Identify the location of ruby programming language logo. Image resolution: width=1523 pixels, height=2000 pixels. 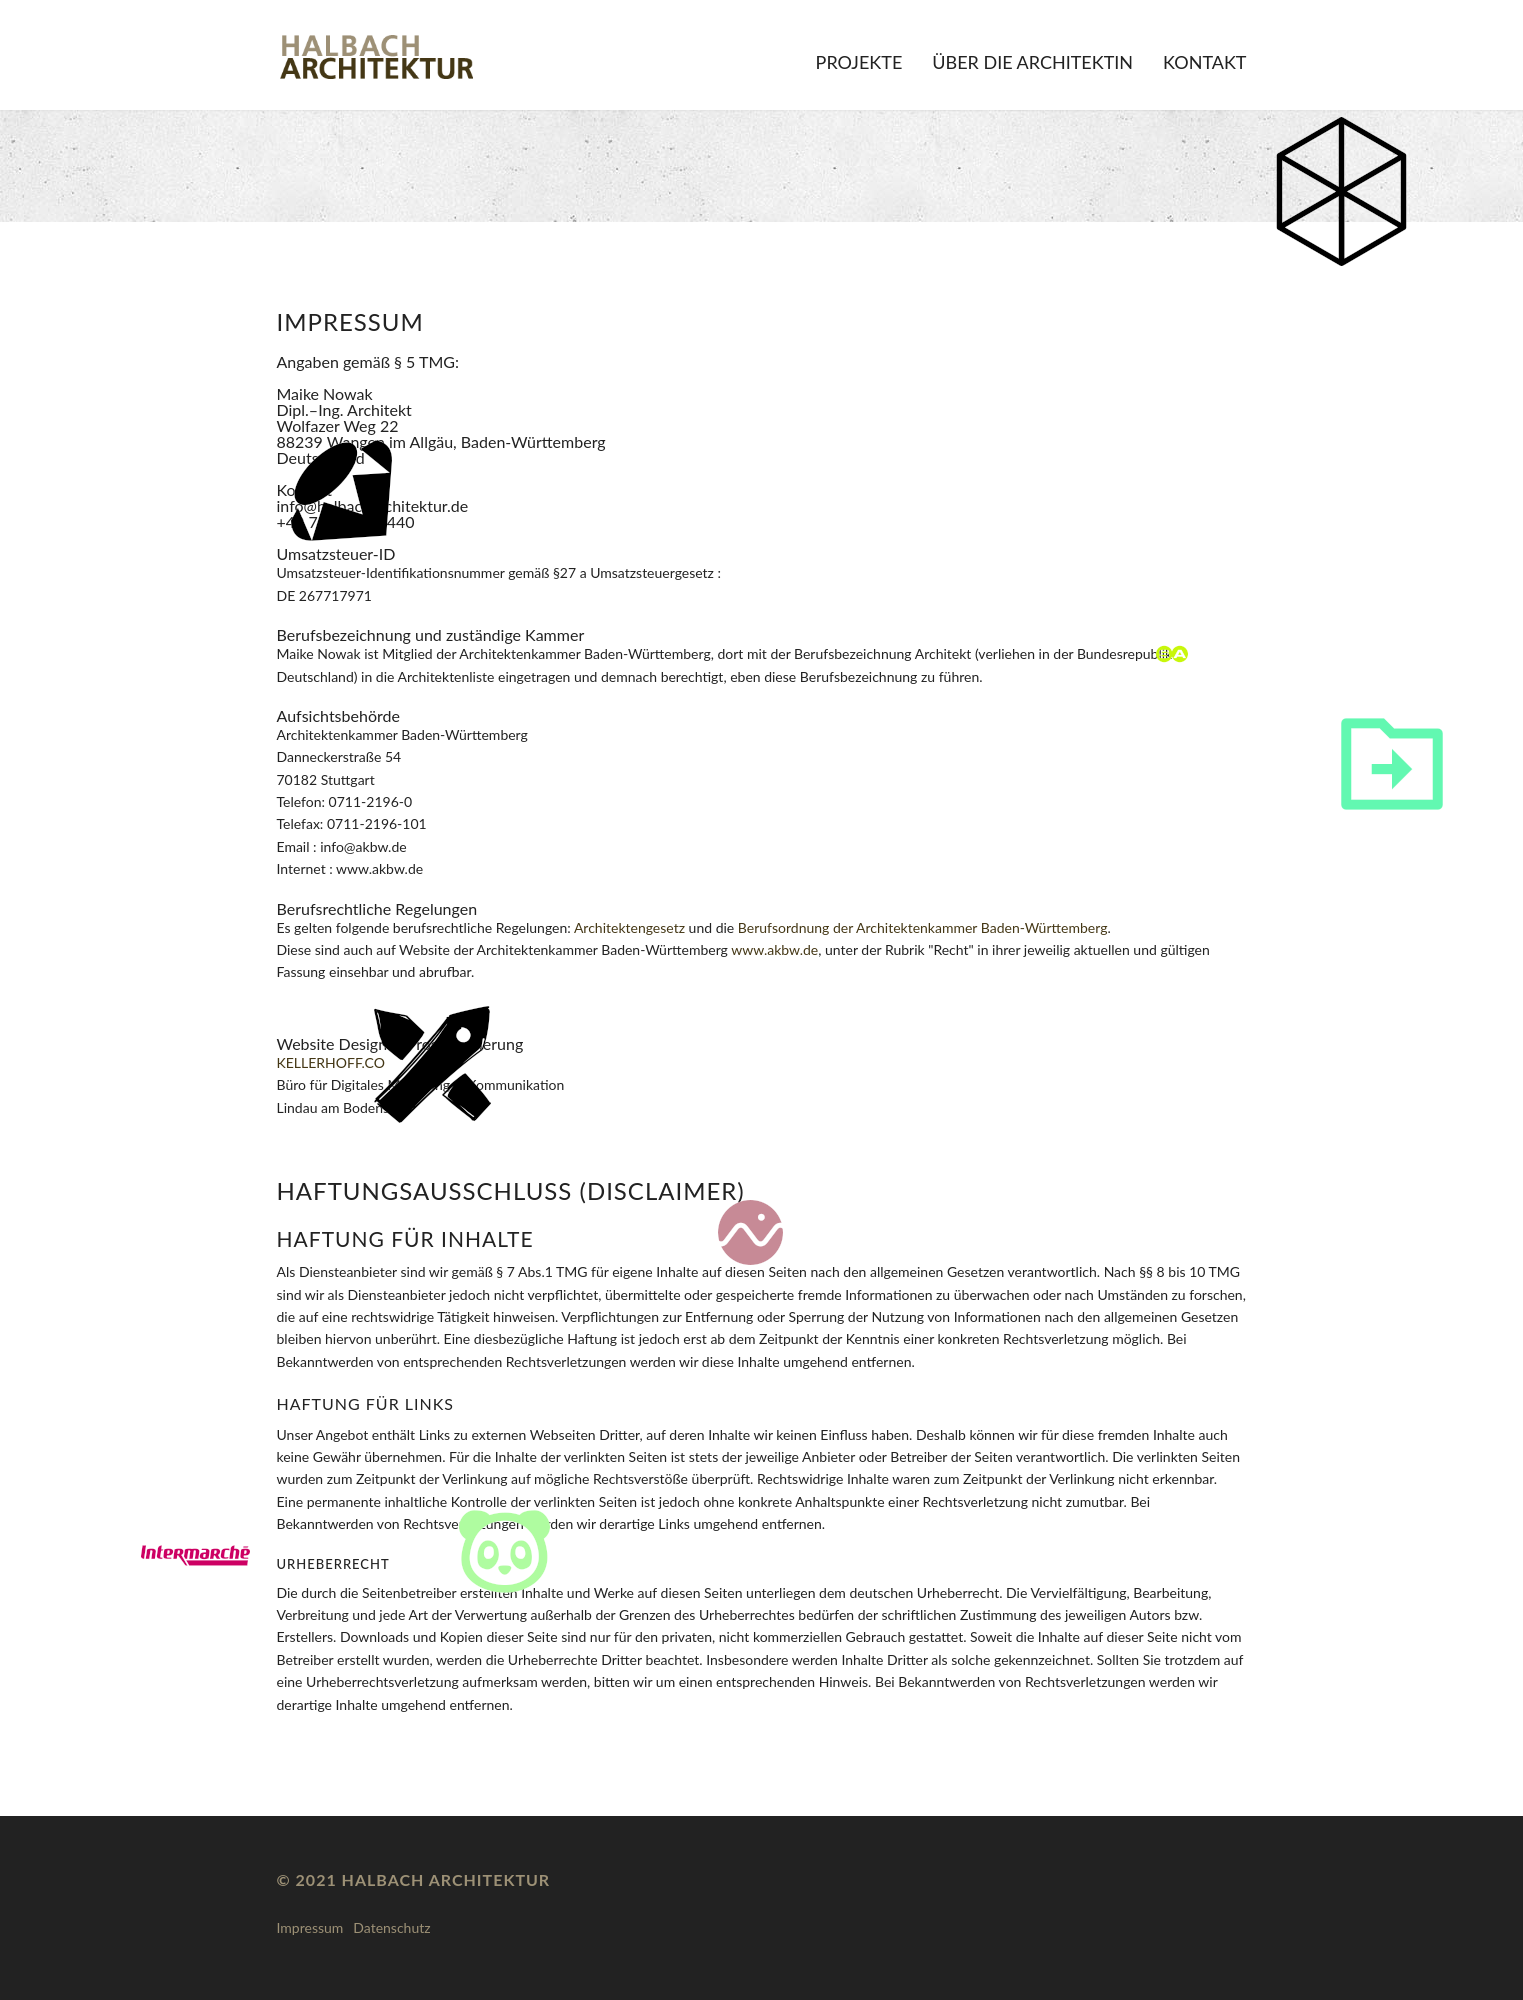
(341, 490).